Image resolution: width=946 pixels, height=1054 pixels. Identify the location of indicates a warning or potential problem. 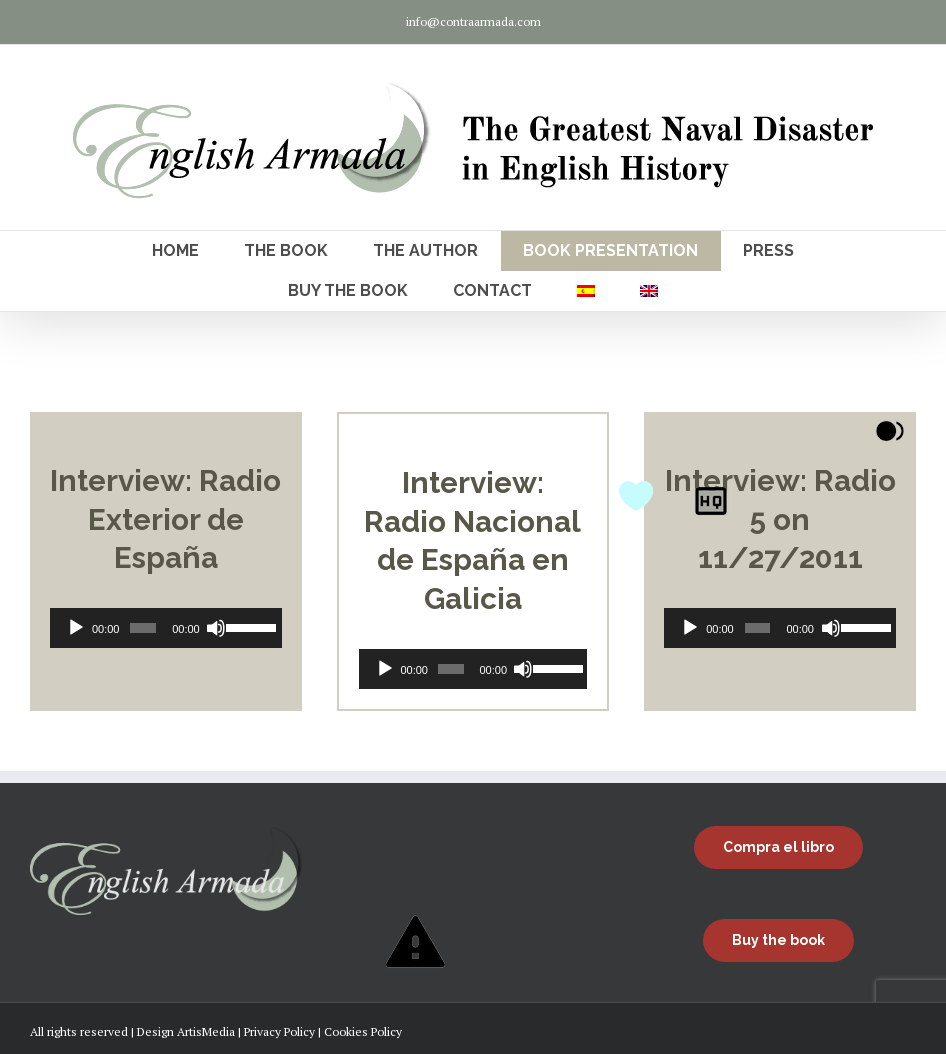
(415, 941).